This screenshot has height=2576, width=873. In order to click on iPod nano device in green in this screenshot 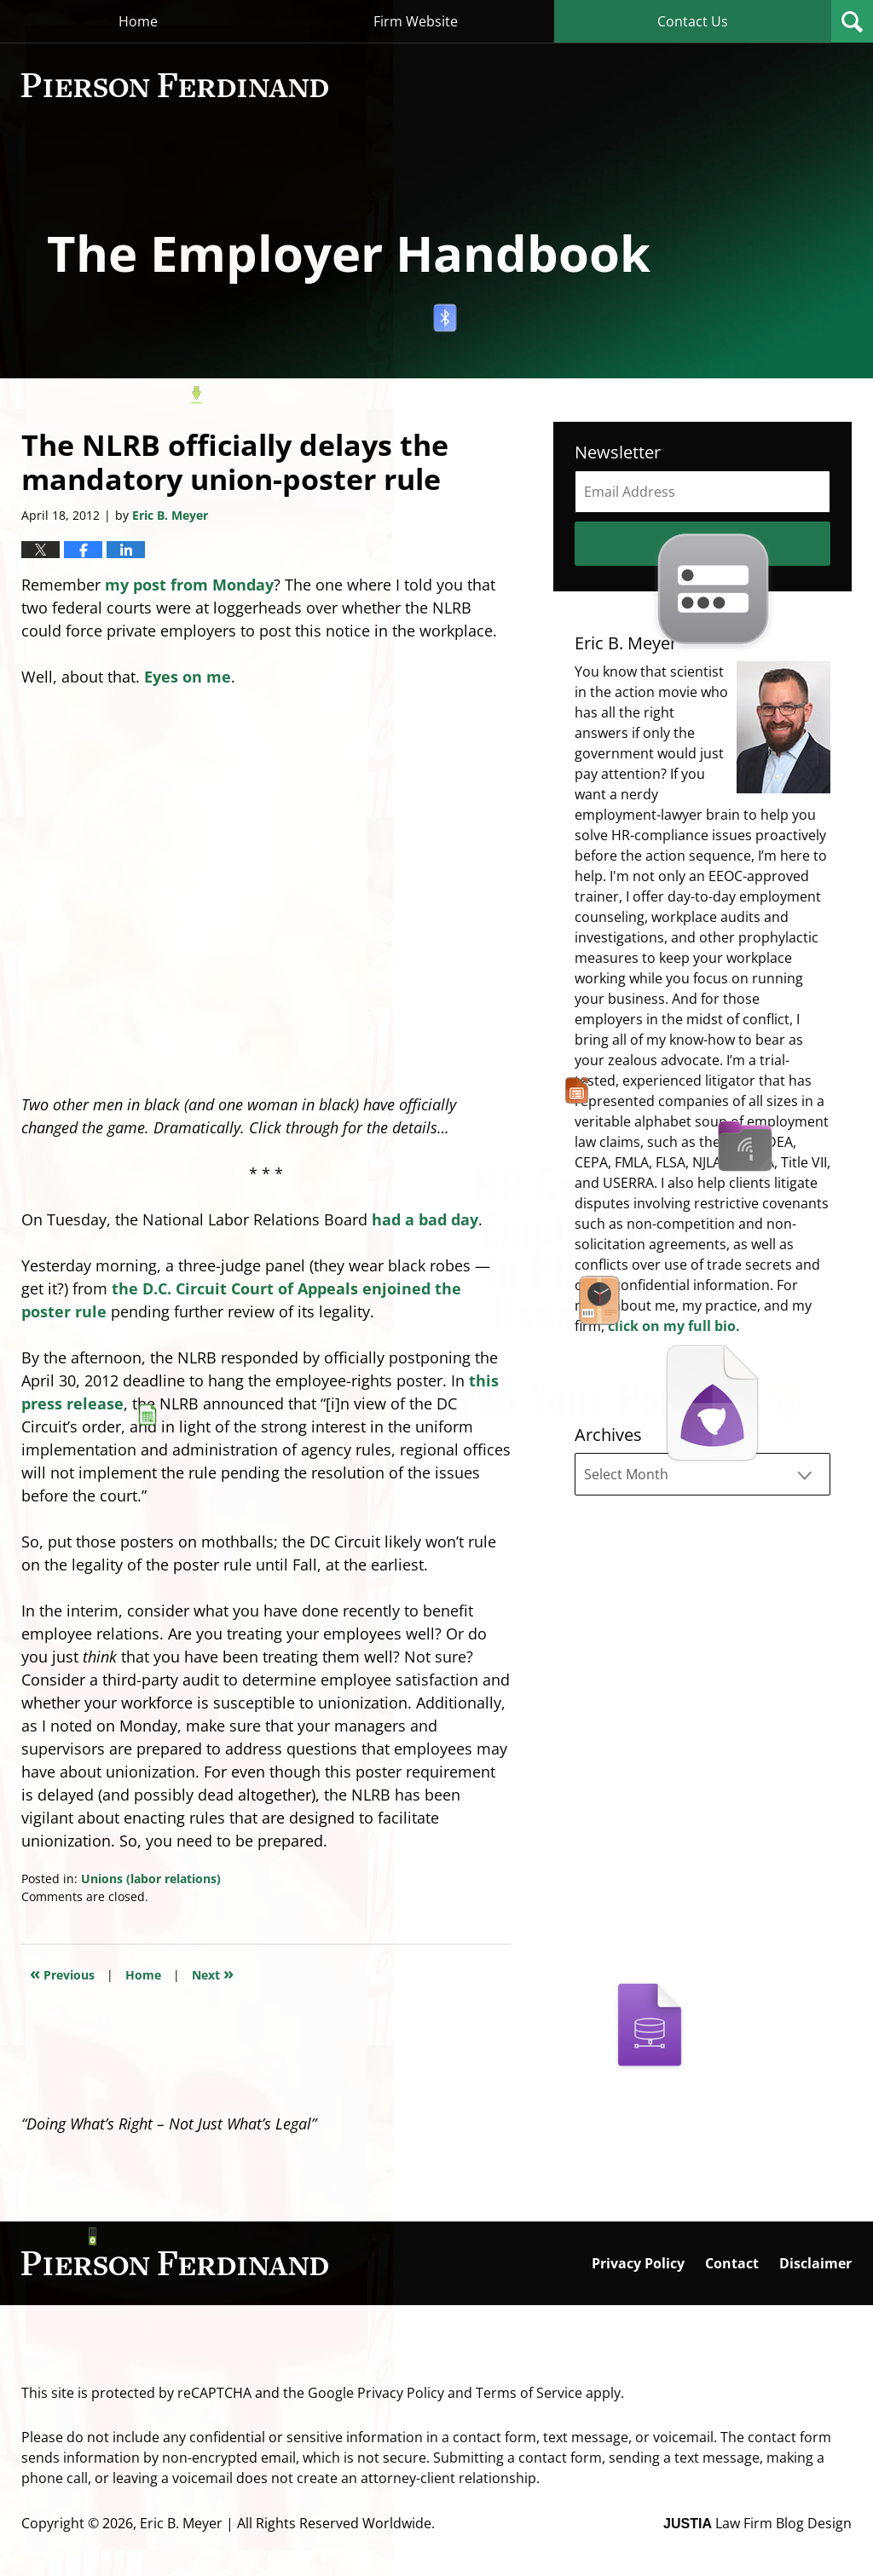, I will do `click(92, 2236)`.